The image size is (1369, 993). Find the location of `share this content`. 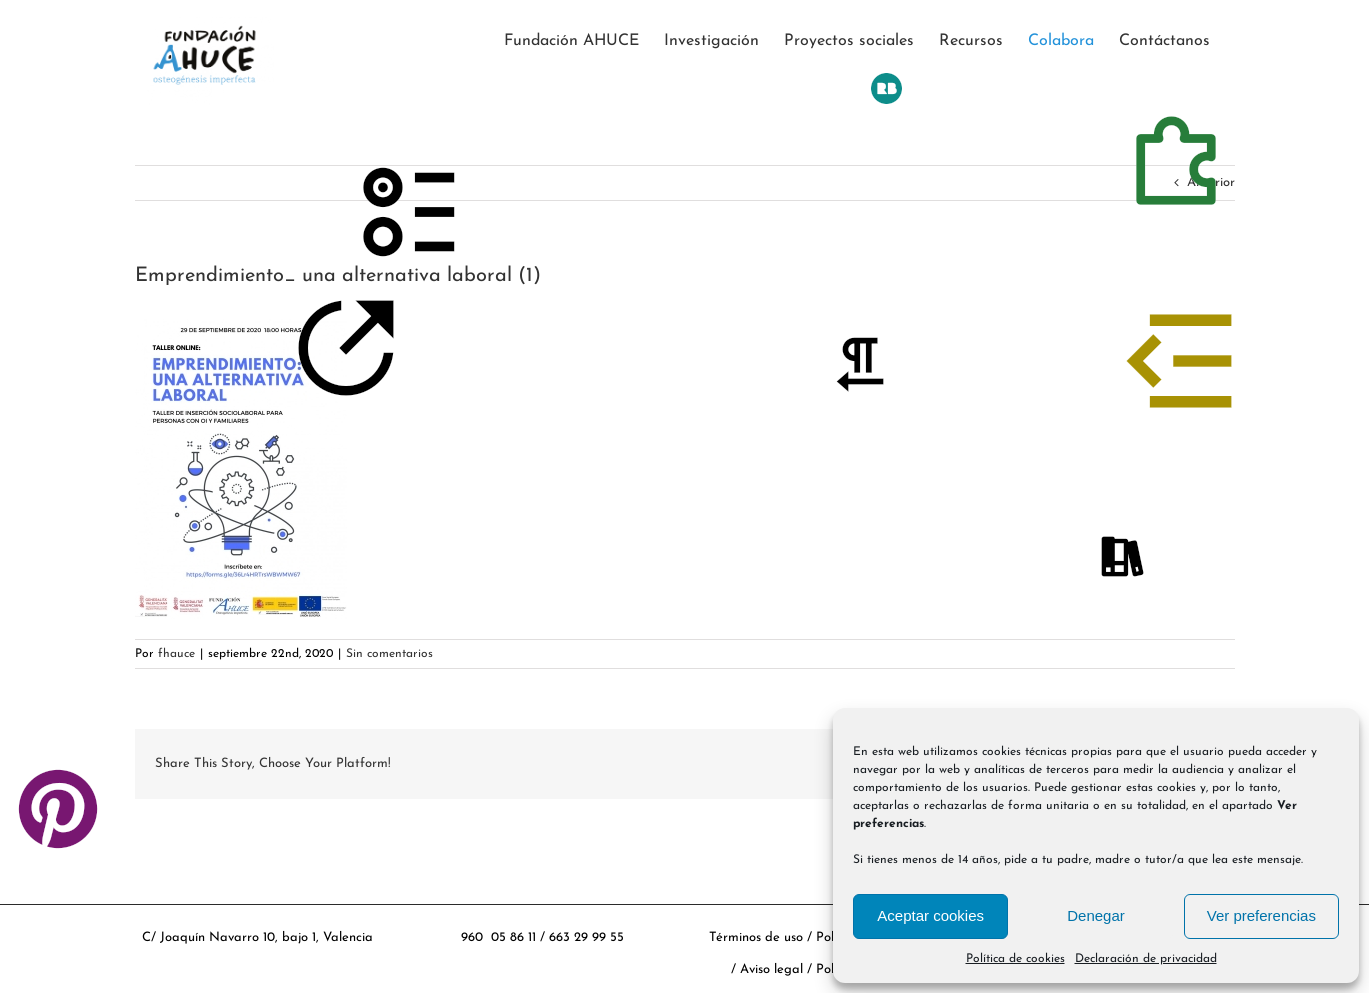

share this content is located at coordinates (346, 348).